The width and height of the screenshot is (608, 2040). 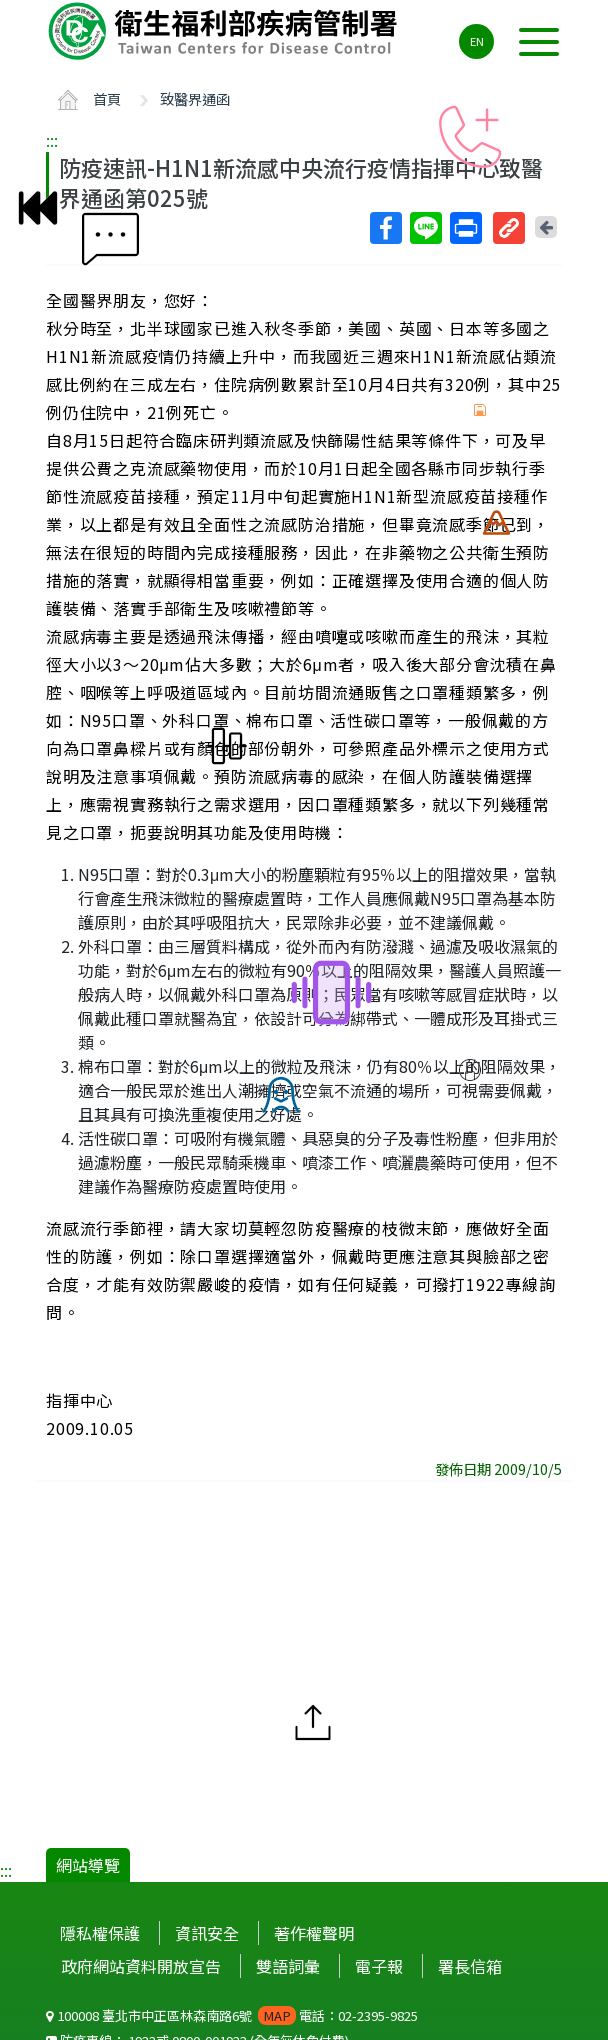 What do you see at coordinates (110, 234) in the screenshot?
I see `open chat or messaging` at bounding box center [110, 234].